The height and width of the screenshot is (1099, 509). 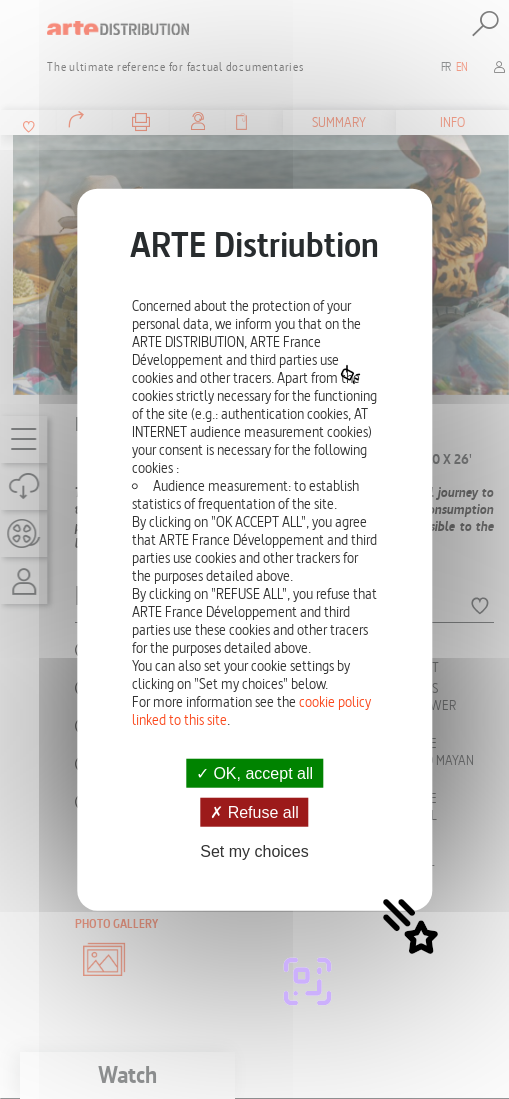 I want to click on indicates a trending or rising item, so click(x=410, y=926).